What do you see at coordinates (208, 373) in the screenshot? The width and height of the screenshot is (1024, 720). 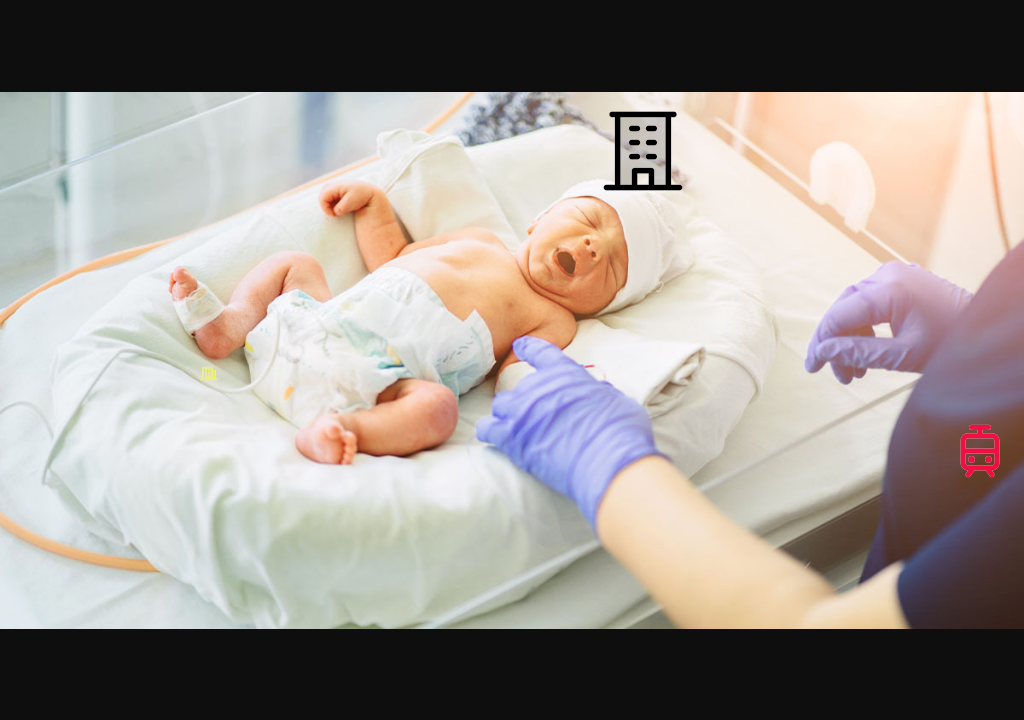 I see `view office or workplace location` at bounding box center [208, 373].